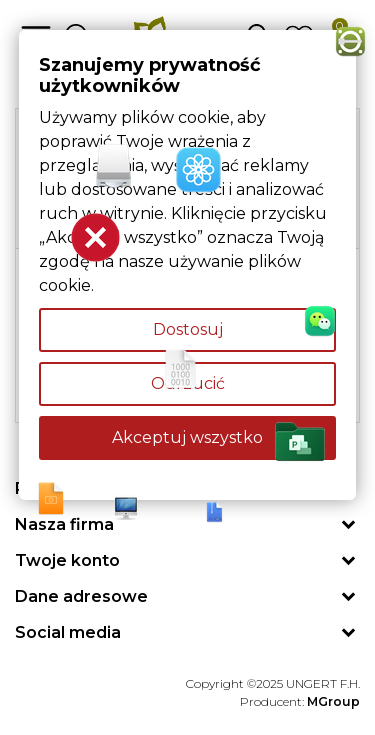 Image resolution: width=375 pixels, height=735 pixels. What do you see at coordinates (51, 499) in the screenshot?
I see `a sketchbook or graphics file` at bounding box center [51, 499].